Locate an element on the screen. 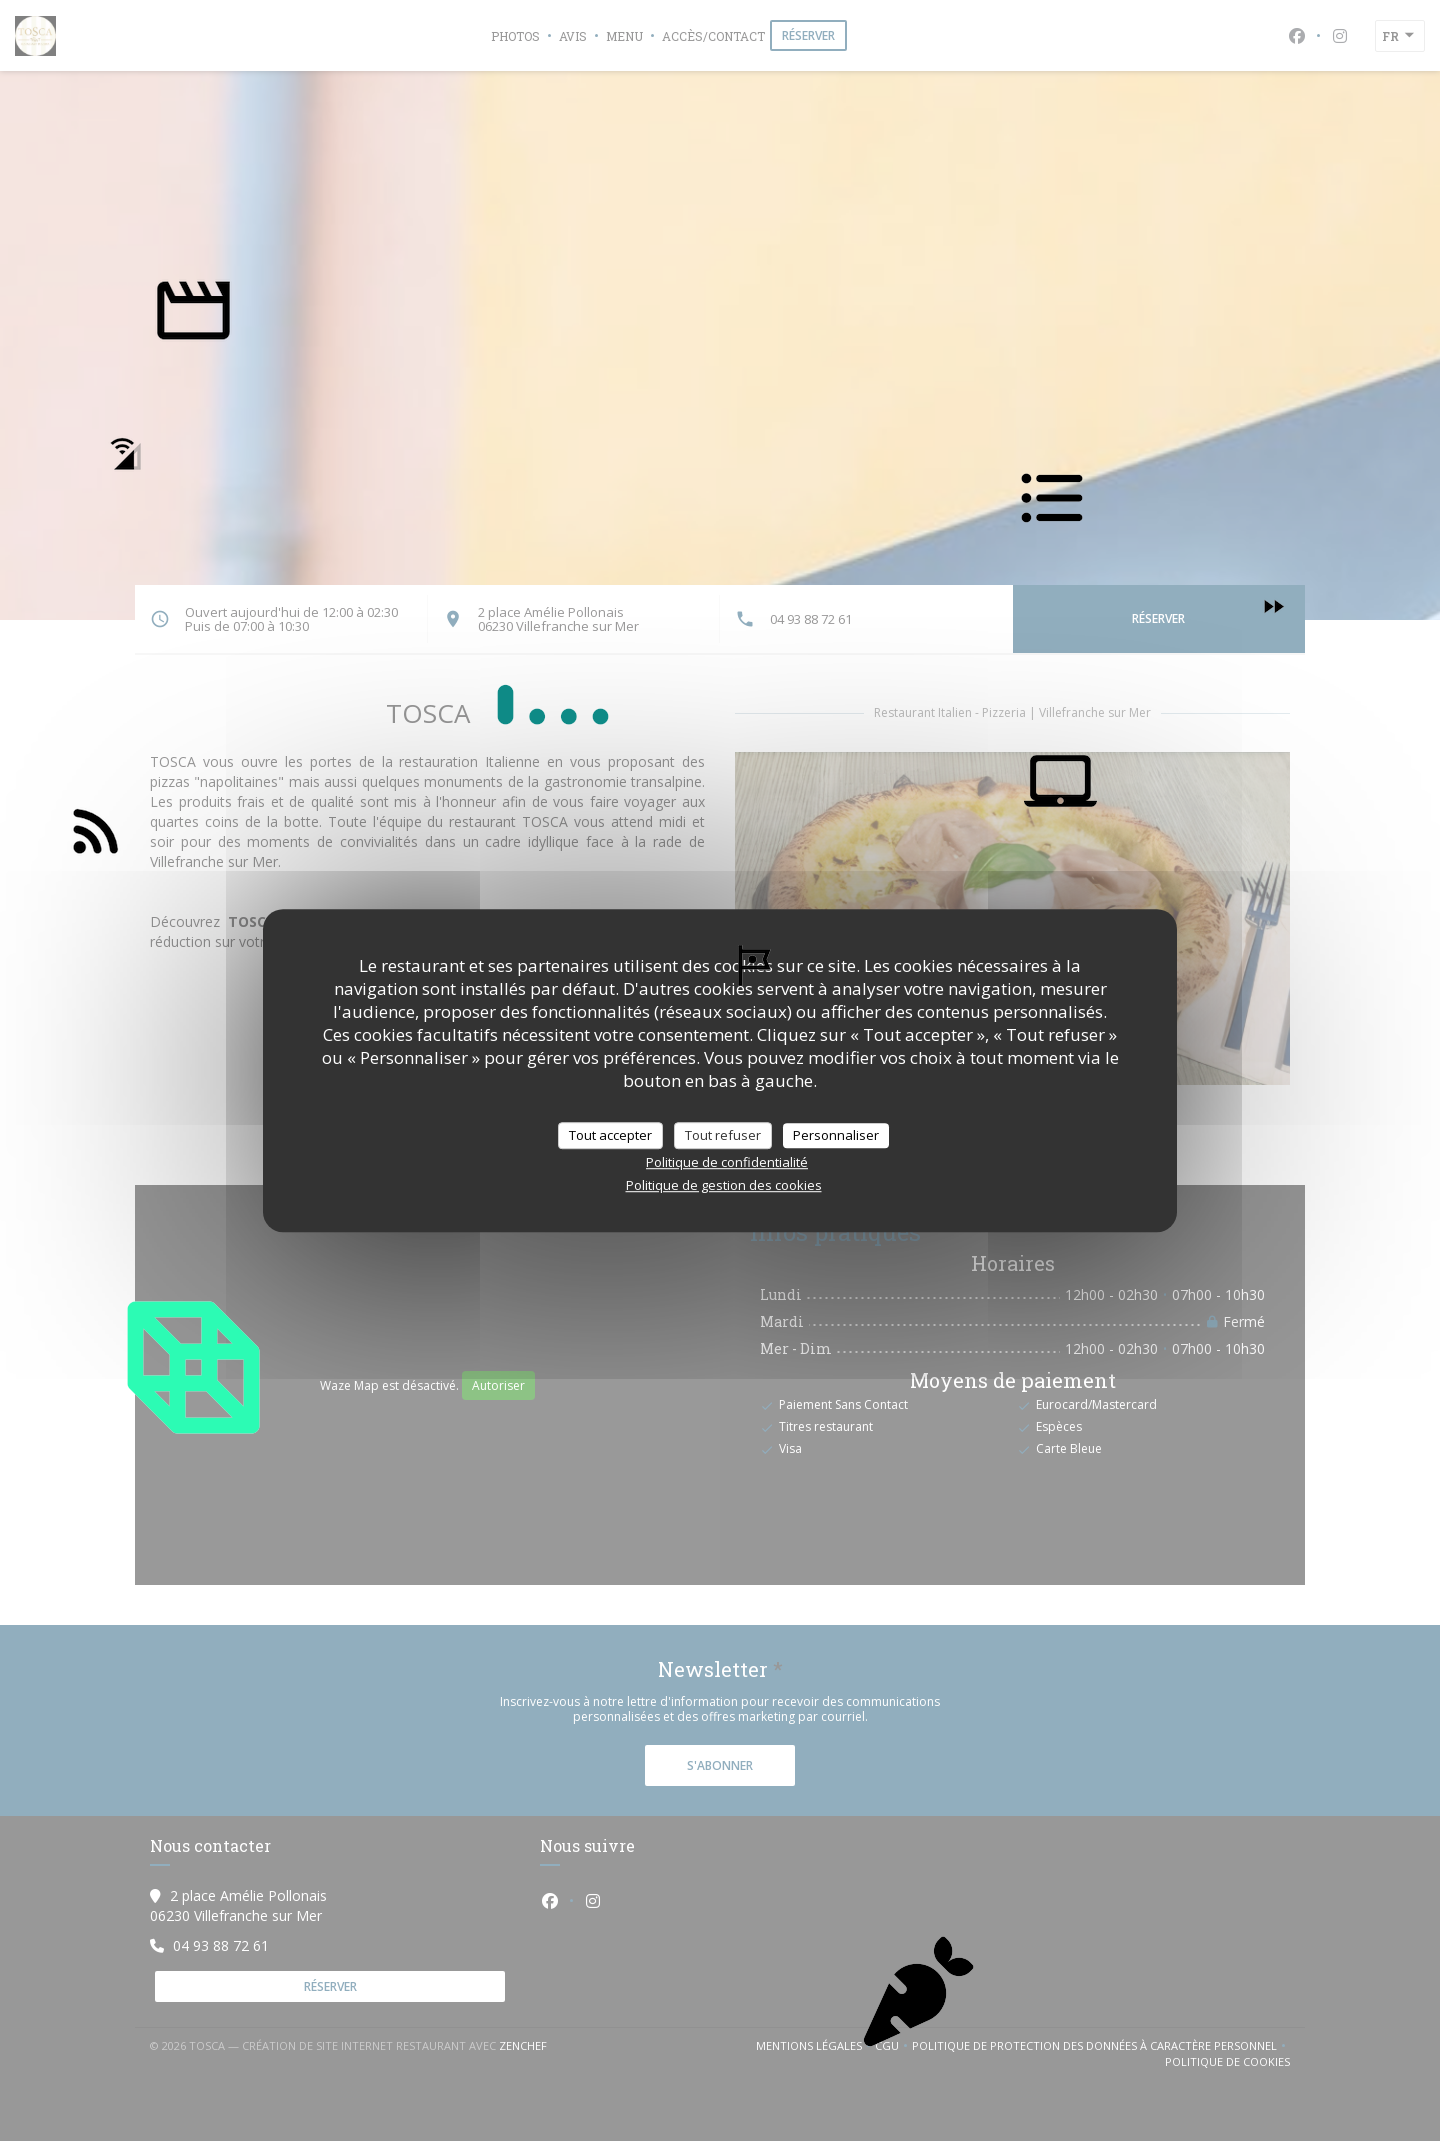 The width and height of the screenshot is (1440, 2141). access desktop or laptop view is located at coordinates (1060, 782).